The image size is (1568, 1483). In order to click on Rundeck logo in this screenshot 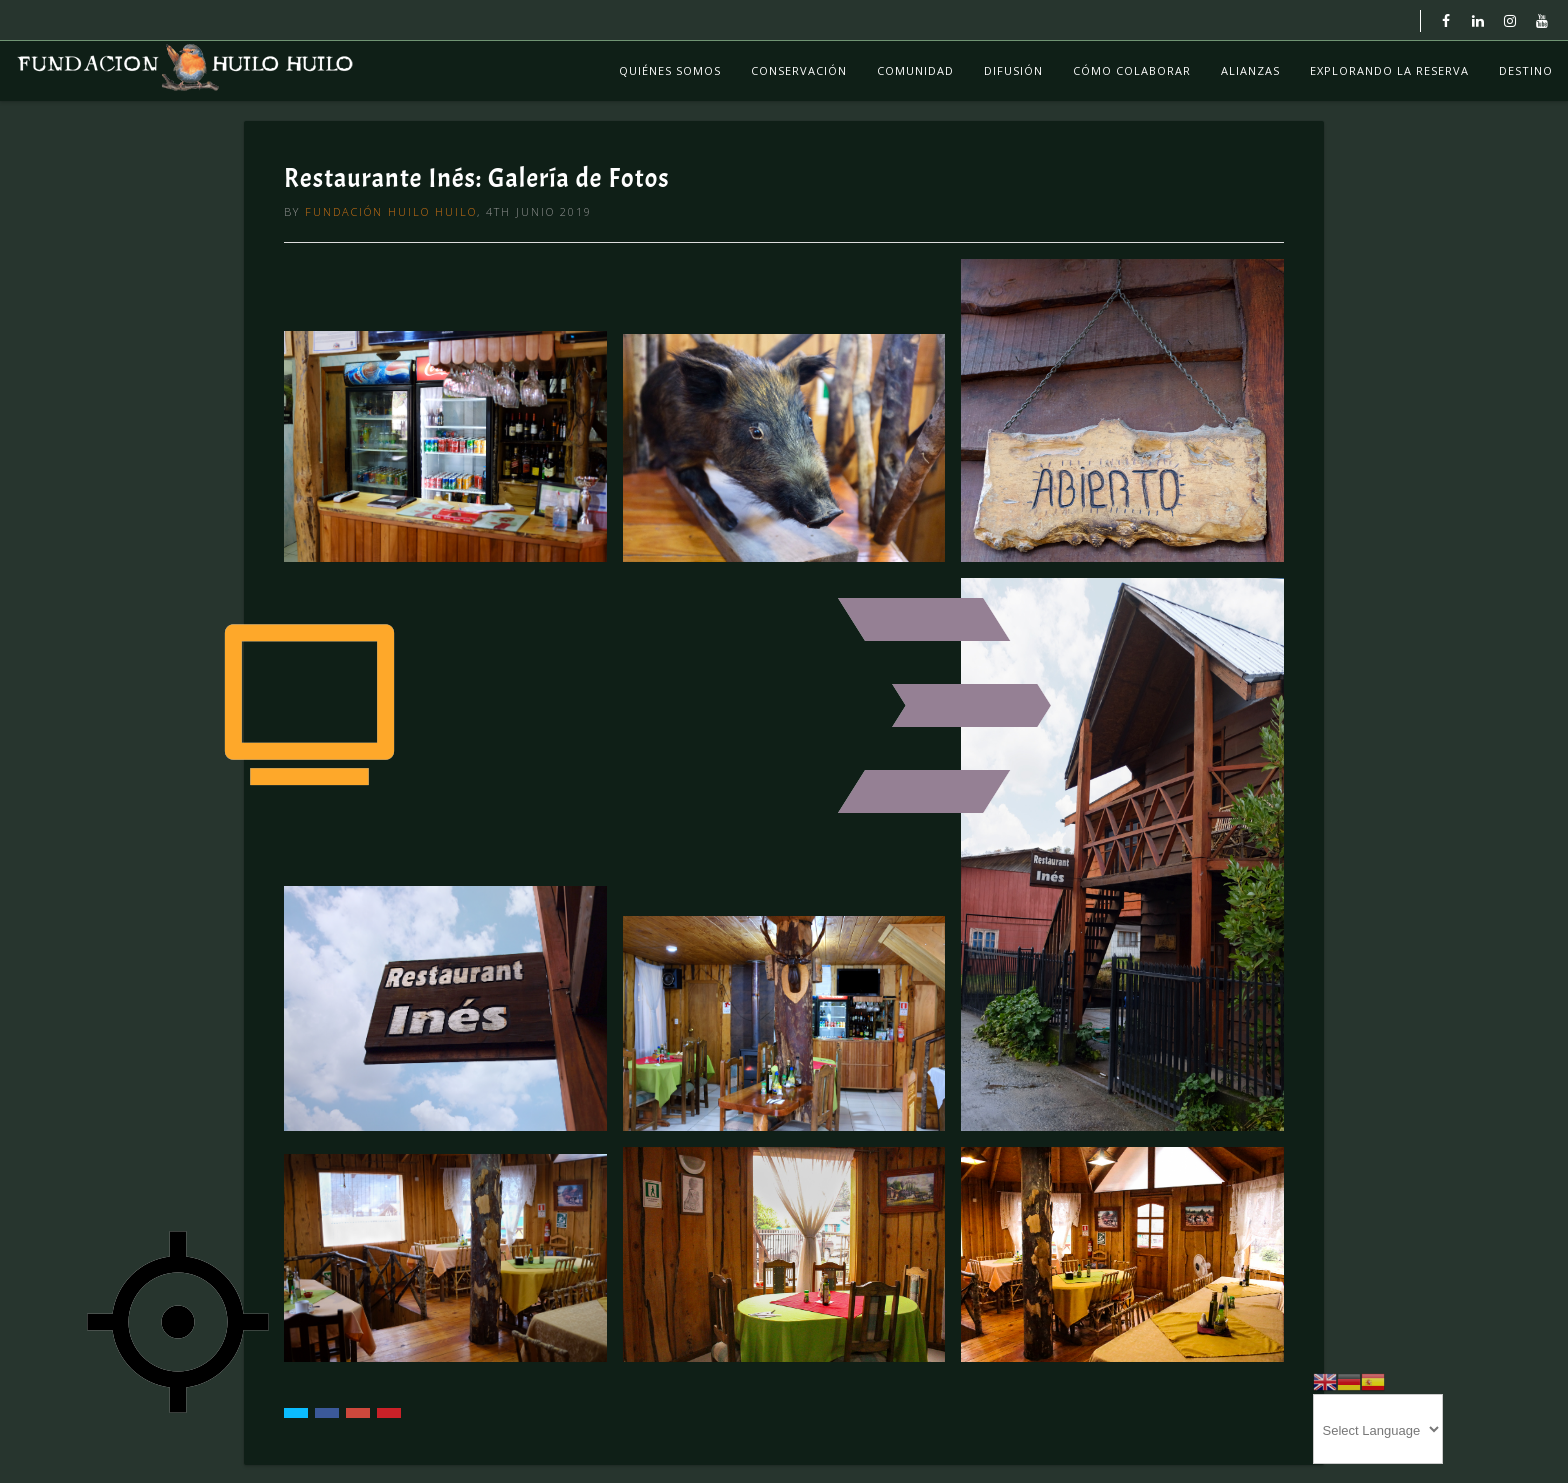, I will do `click(944, 705)`.